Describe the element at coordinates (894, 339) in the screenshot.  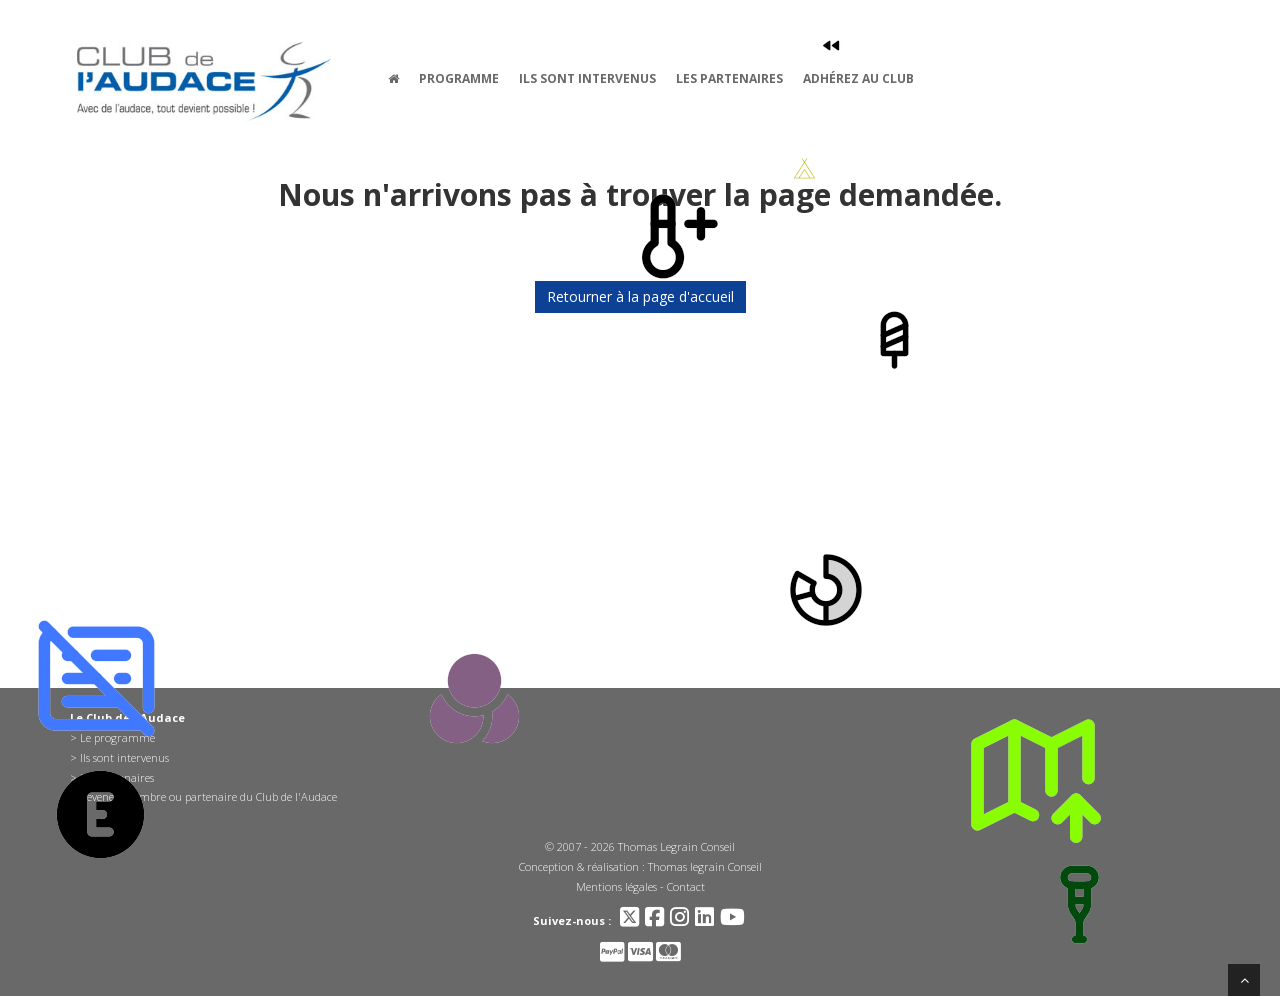
I see `browse desserts or frozen treats` at that location.